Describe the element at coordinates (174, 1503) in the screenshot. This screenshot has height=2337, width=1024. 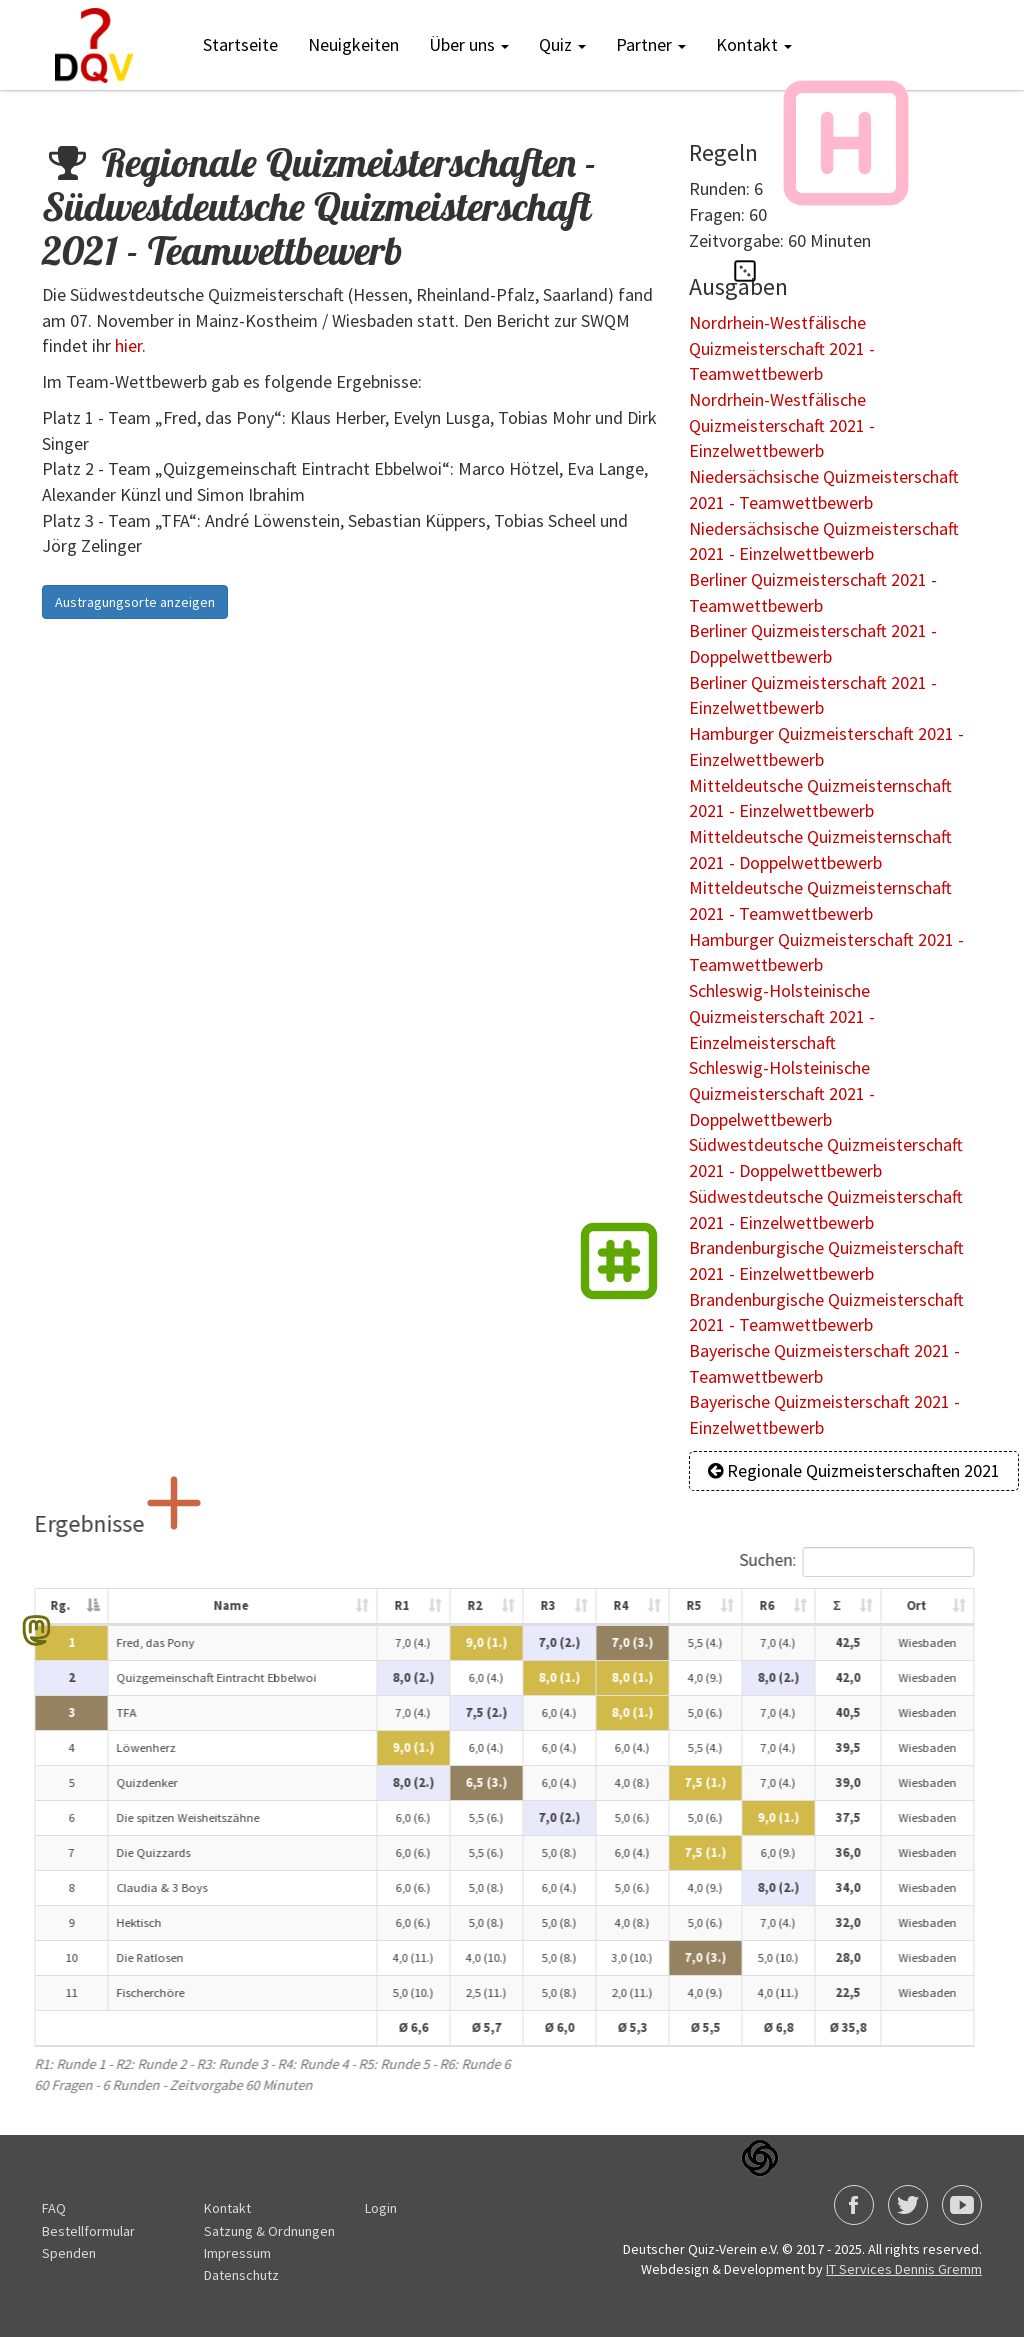
I see `add a new item` at that location.